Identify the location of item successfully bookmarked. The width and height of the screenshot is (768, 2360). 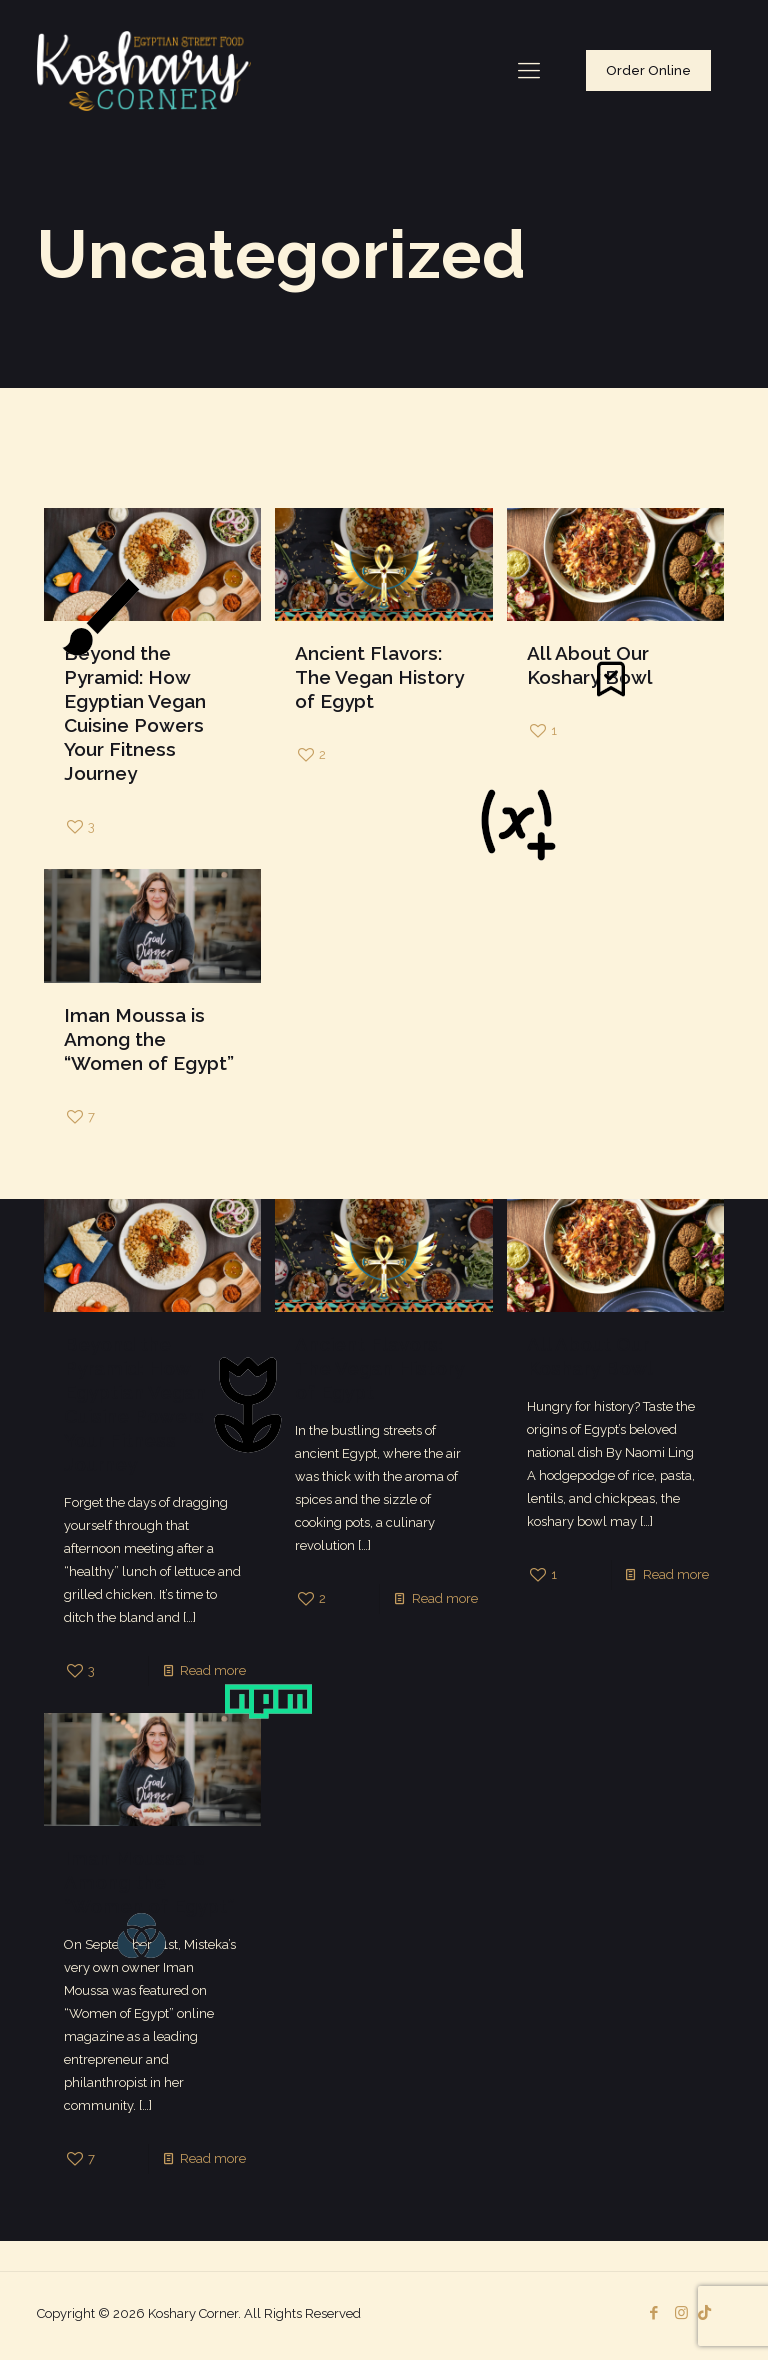
(611, 679).